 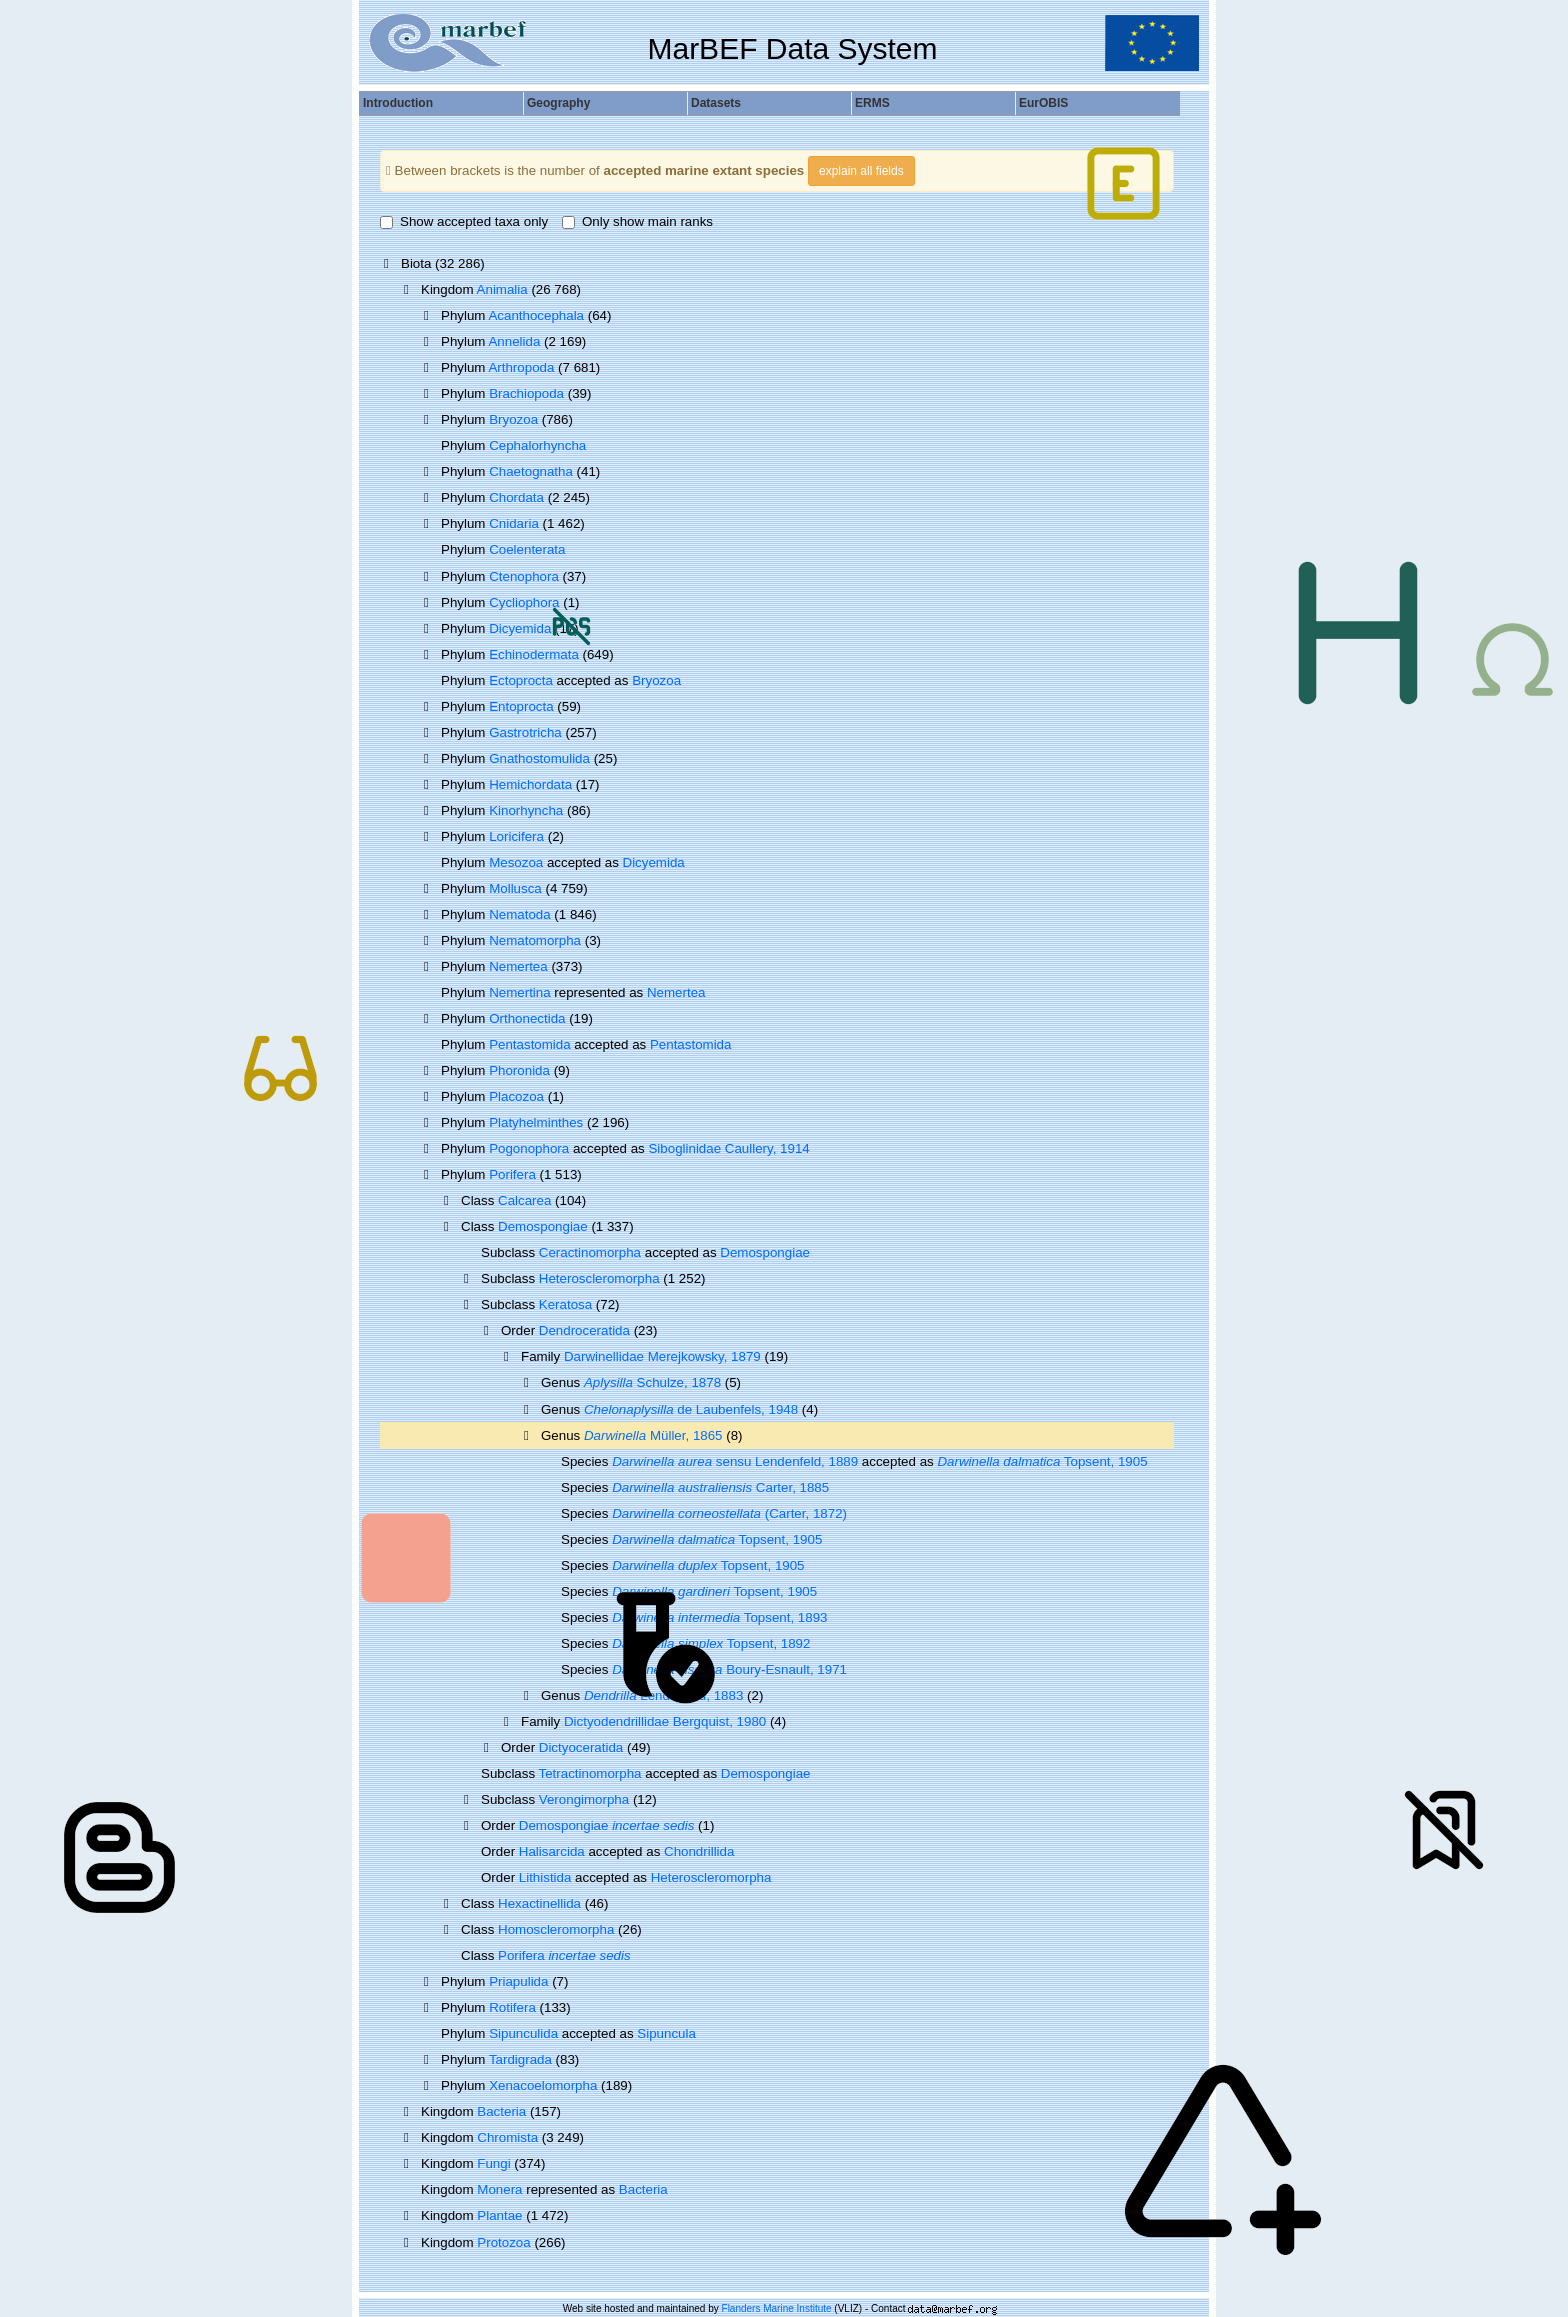 What do you see at coordinates (571, 626) in the screenshot?
I see `http post request disabled or unavailable` at bounding box center [571, 626].